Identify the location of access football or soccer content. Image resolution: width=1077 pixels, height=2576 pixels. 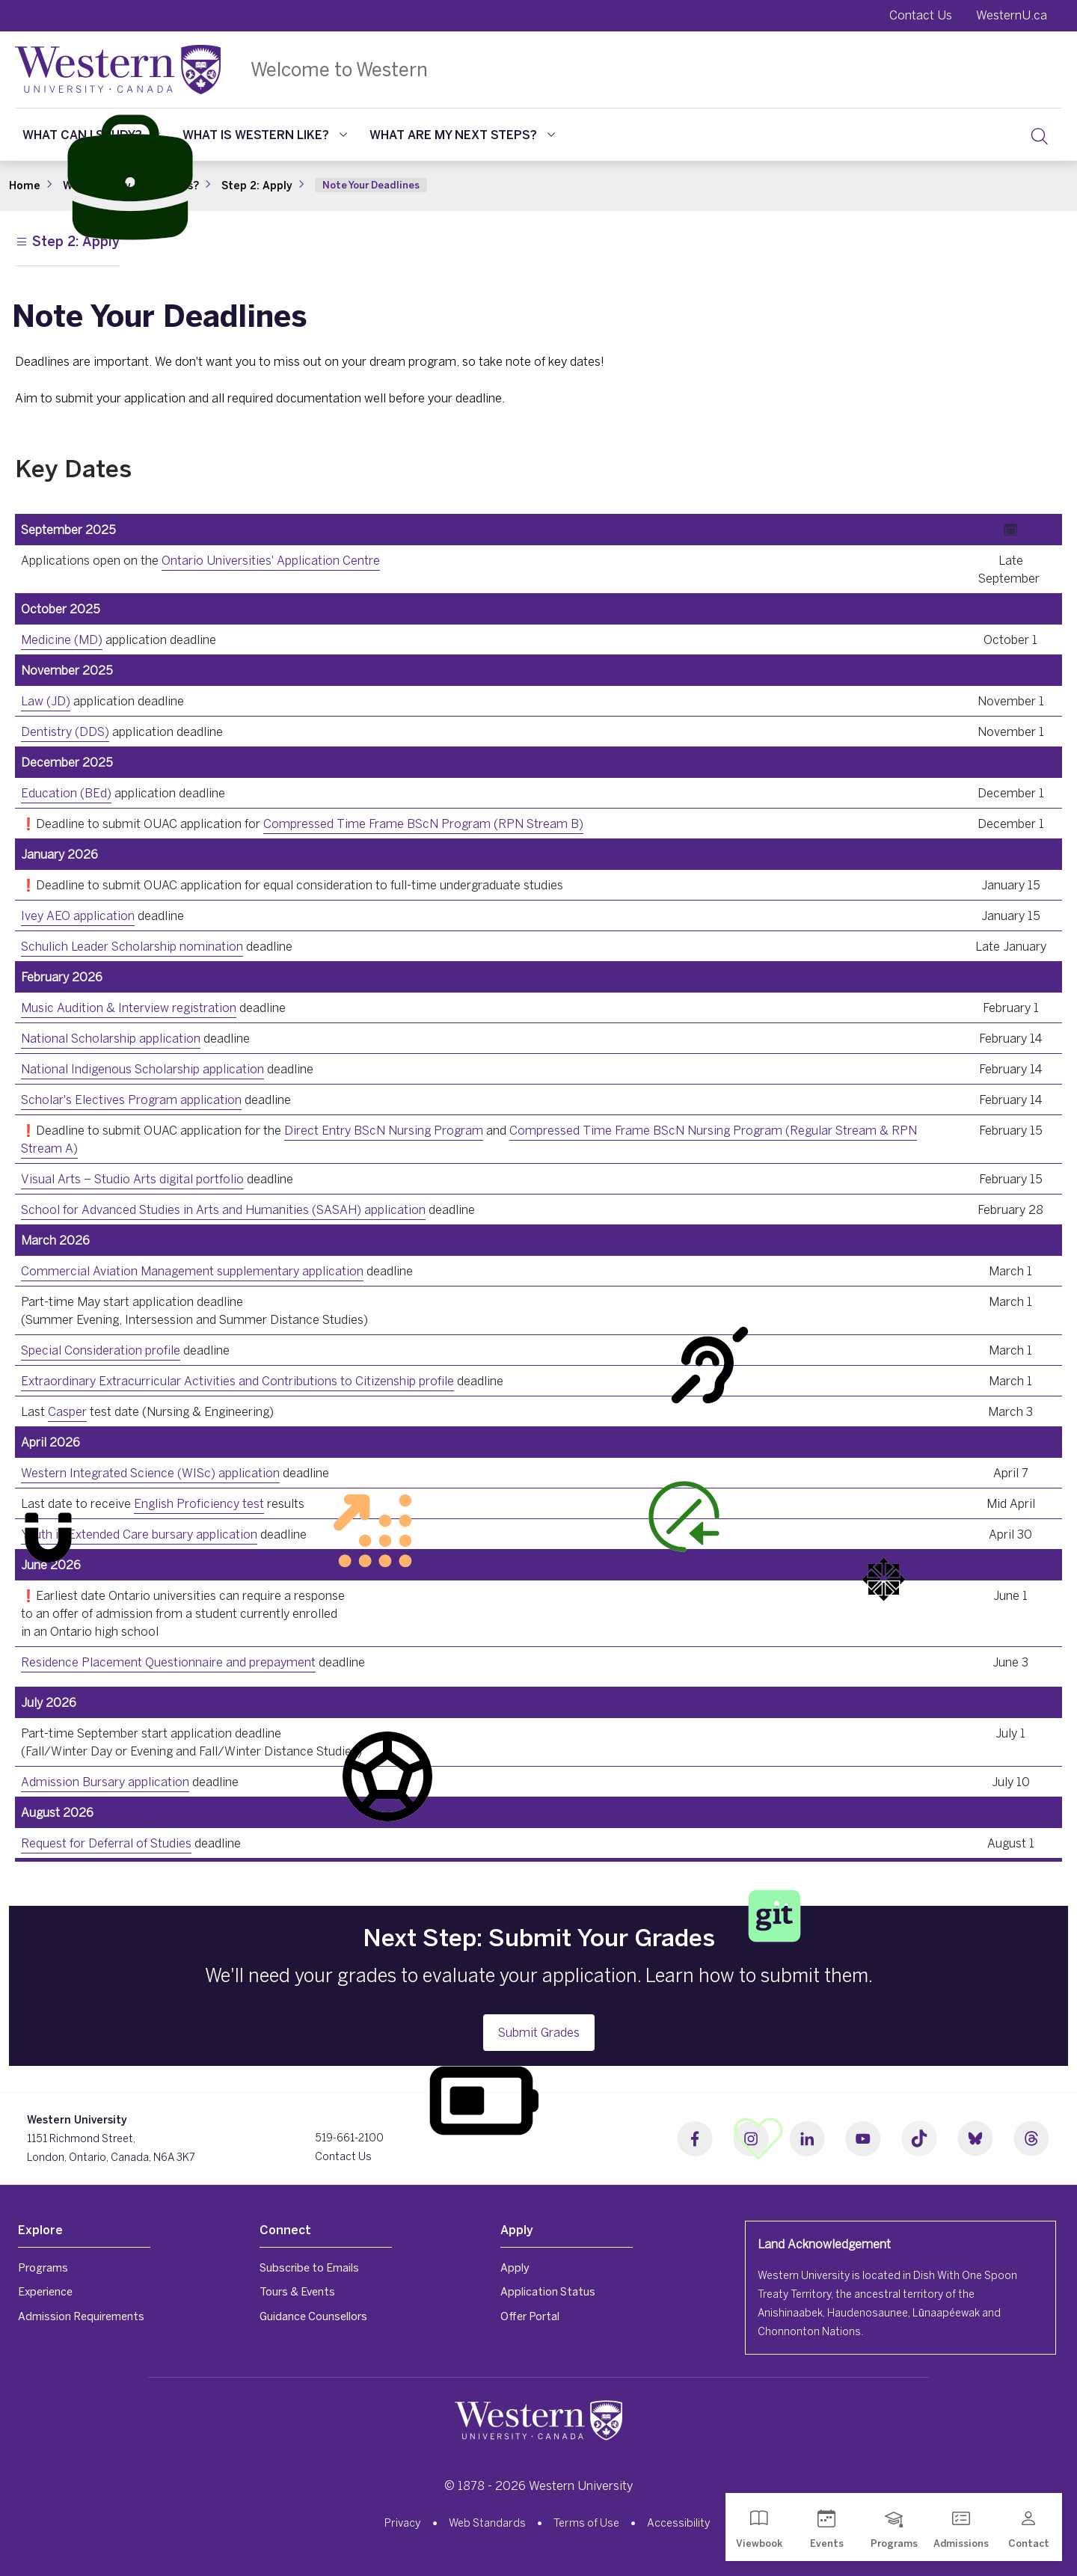
(387, 1776).